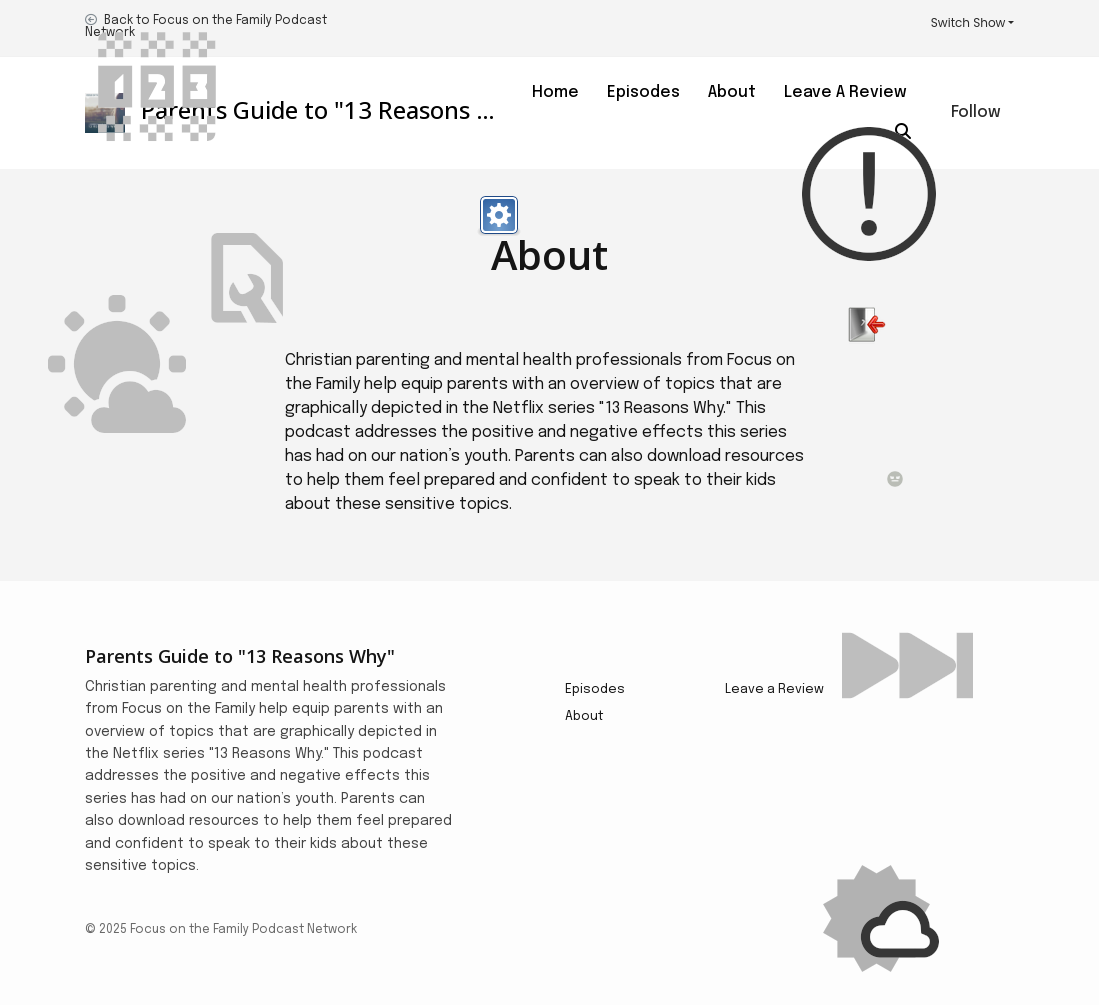 The image size is (1099, 1005). Describe the element at coordinates (867, 325) in the screenshot. I see `exit or close the application` at that location.